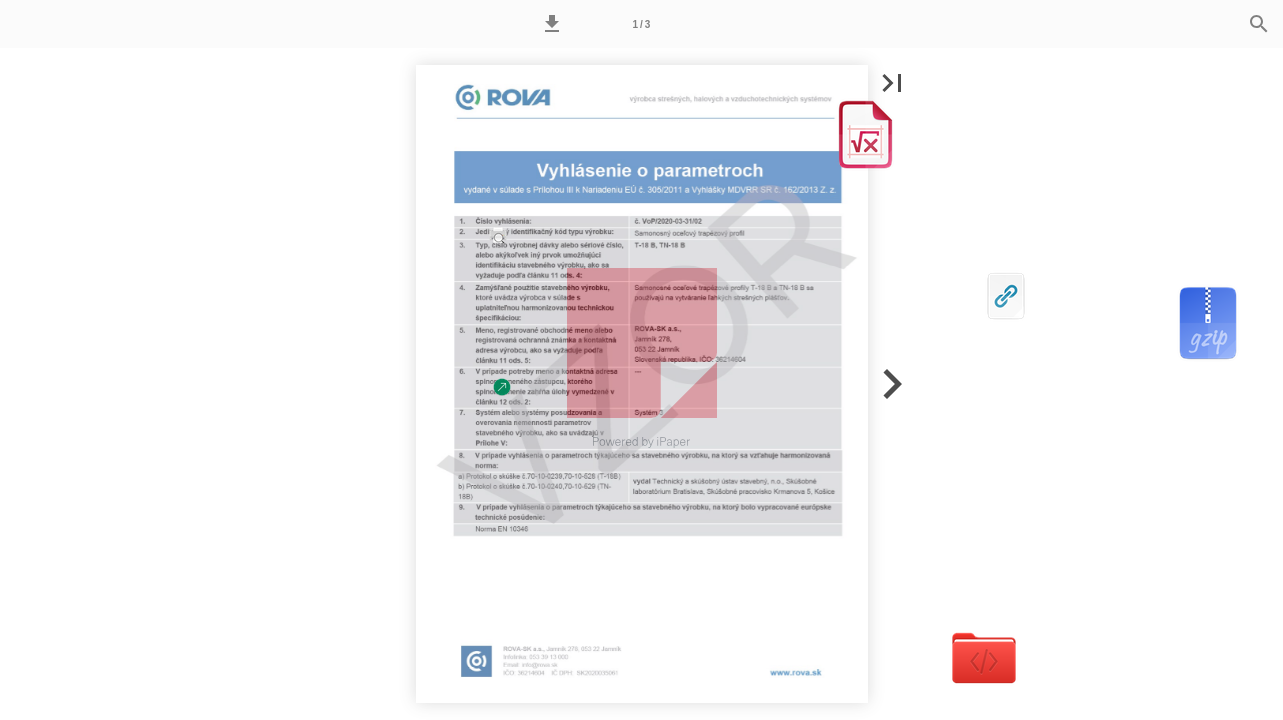 This screenshot has width=1283, height=720. I want to click on open folder containing code or development files, so click(984, 658).